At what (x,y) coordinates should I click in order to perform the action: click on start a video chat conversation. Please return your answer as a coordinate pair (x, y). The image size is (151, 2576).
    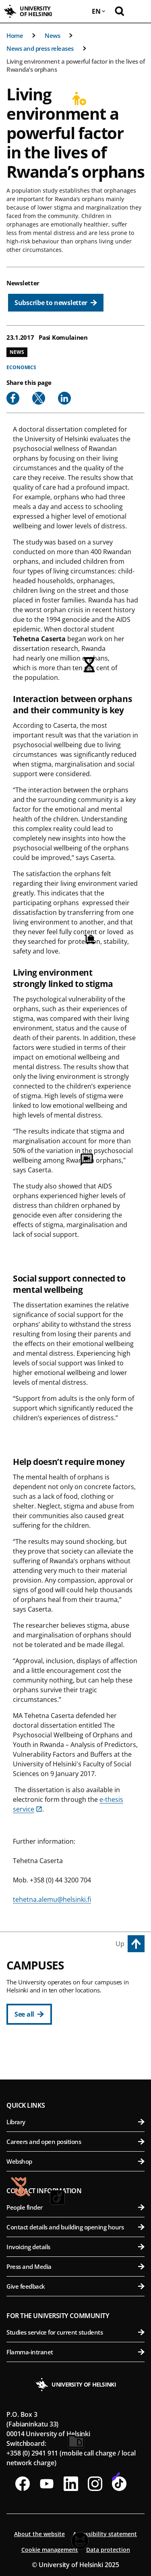
    Looking at the image, I should click on (87, 1159).